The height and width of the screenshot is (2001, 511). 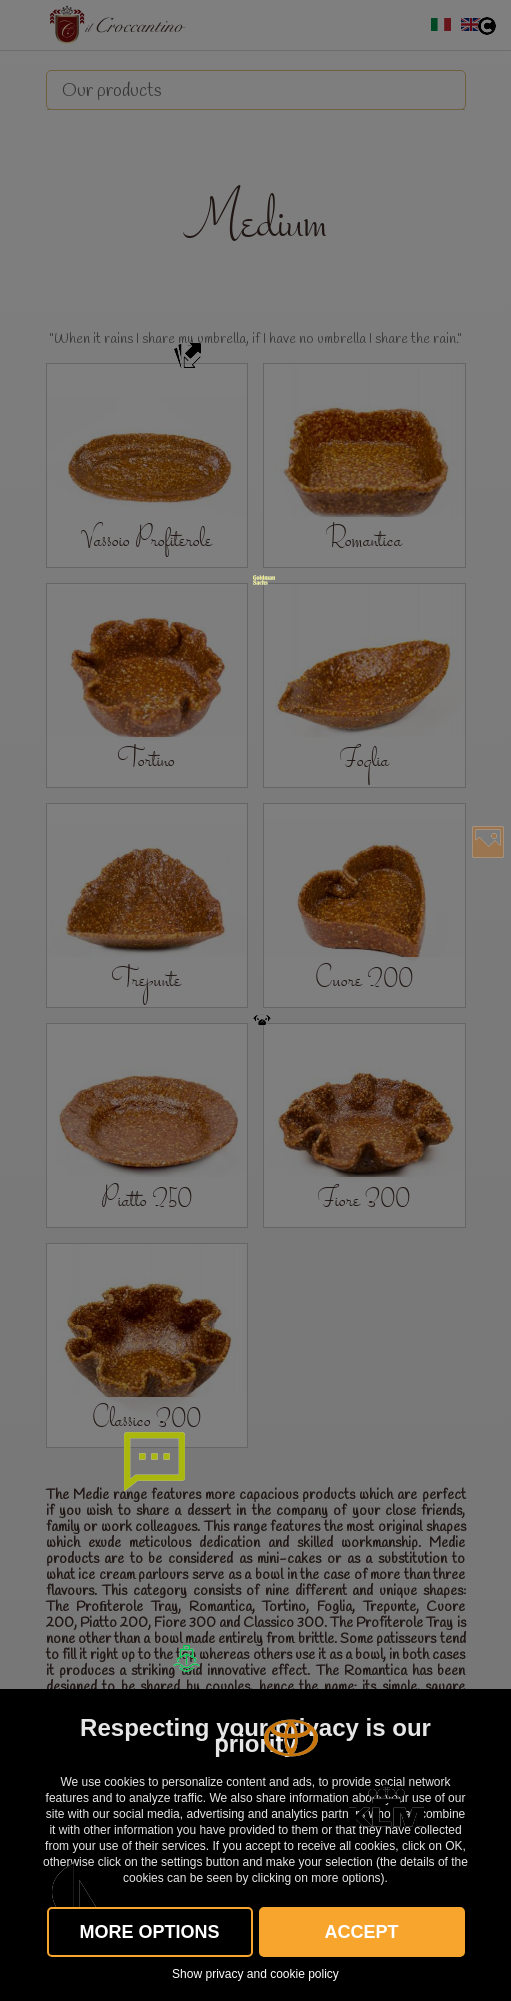 I want to click on view image or photo, so click(x=488, y=842).